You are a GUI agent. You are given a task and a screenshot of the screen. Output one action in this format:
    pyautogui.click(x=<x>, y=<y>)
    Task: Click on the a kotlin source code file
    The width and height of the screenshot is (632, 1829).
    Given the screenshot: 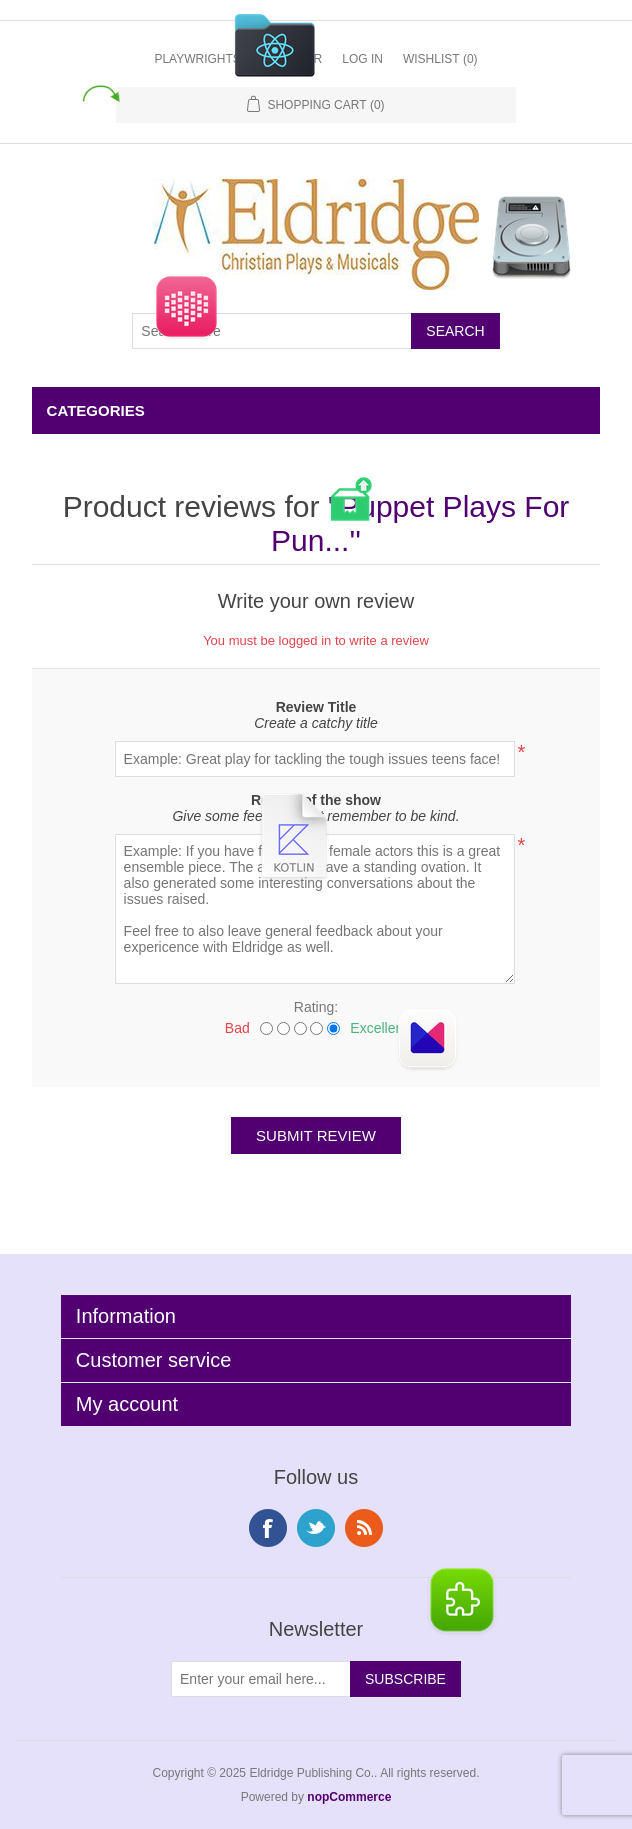 What is the action you would take?
    pyautogui.click(x=294, y=837)
    